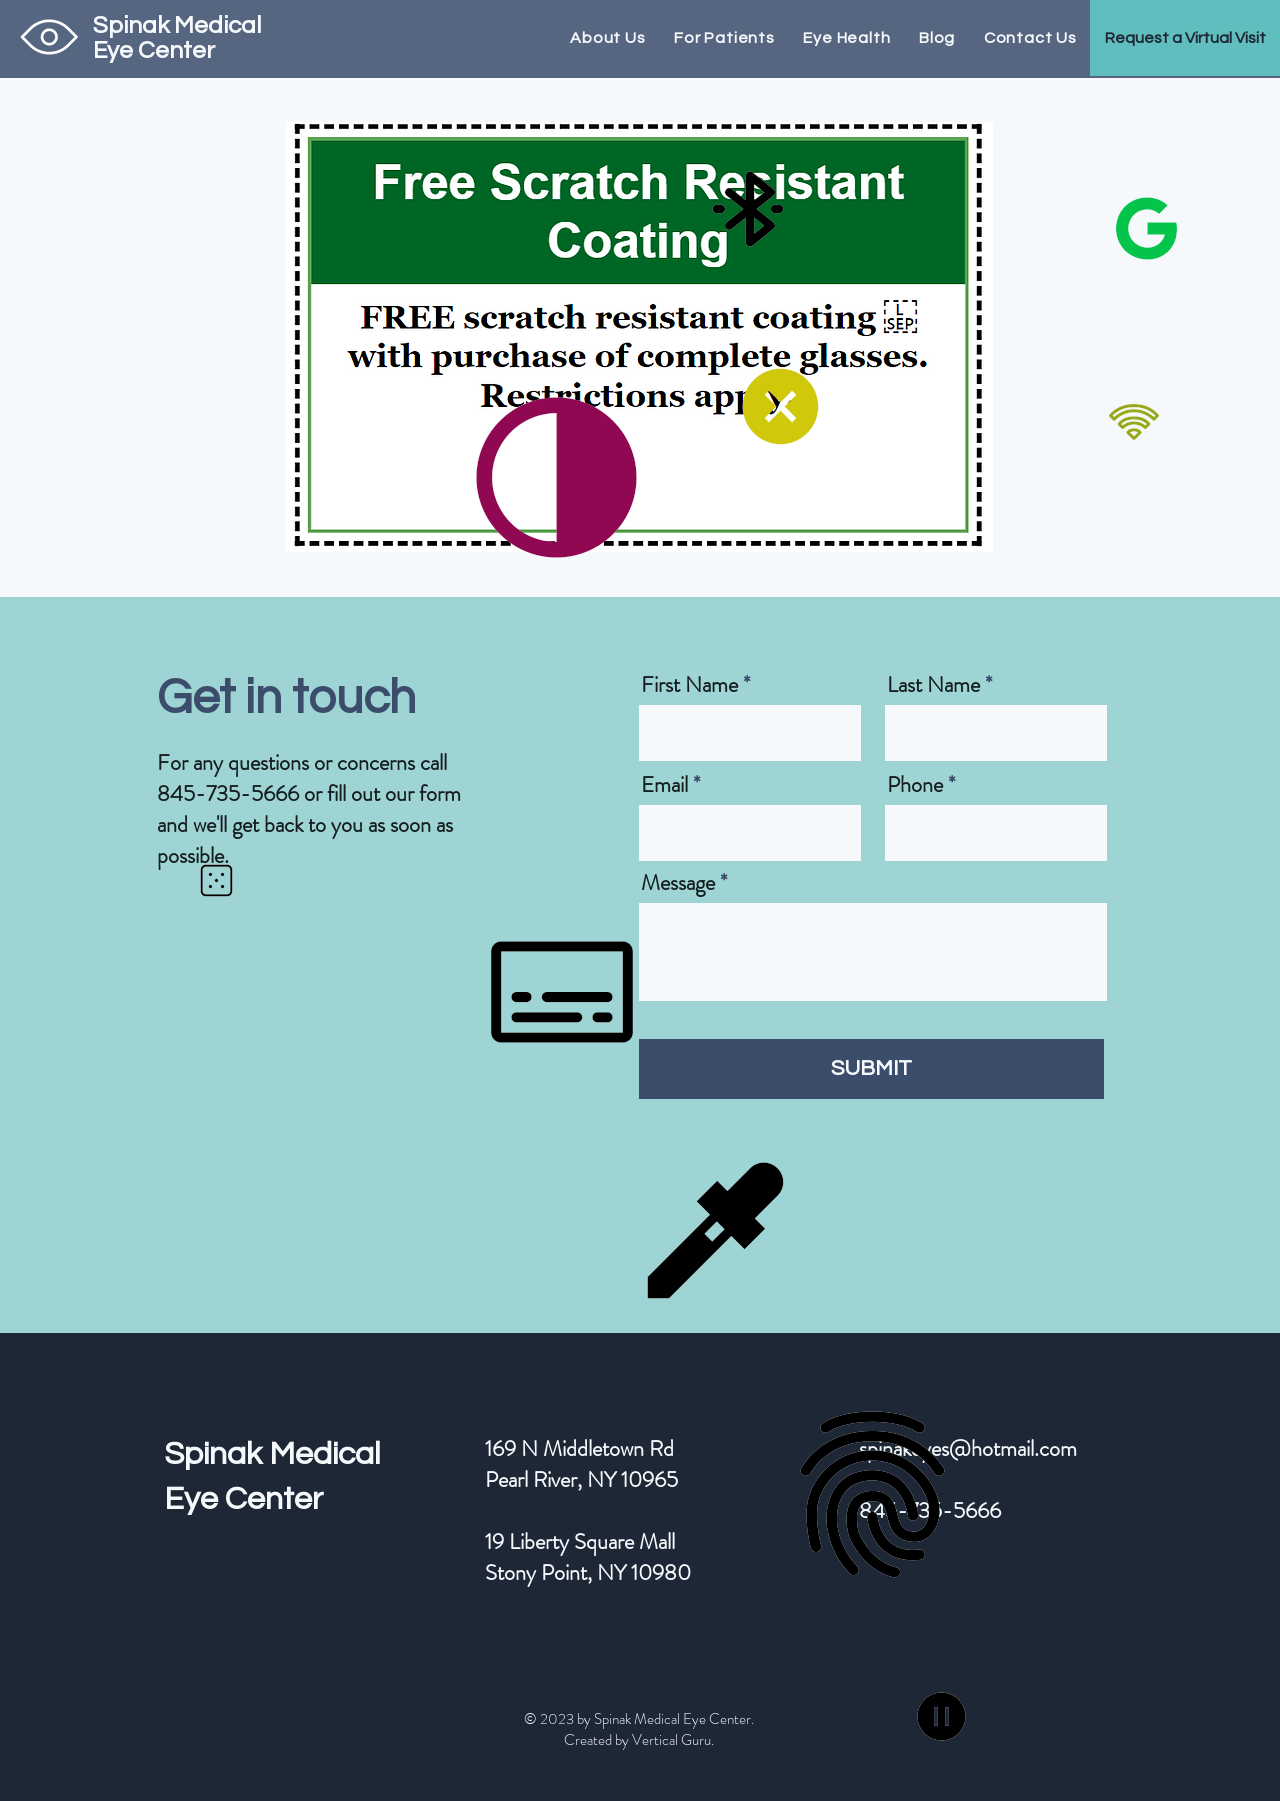 The width and height of the screenshot is (1280, 1801). What do you see at coordinates (562, 992) in the screenshot?
I see `enable subtitles or closed captions` at bounding box center [562, 992].